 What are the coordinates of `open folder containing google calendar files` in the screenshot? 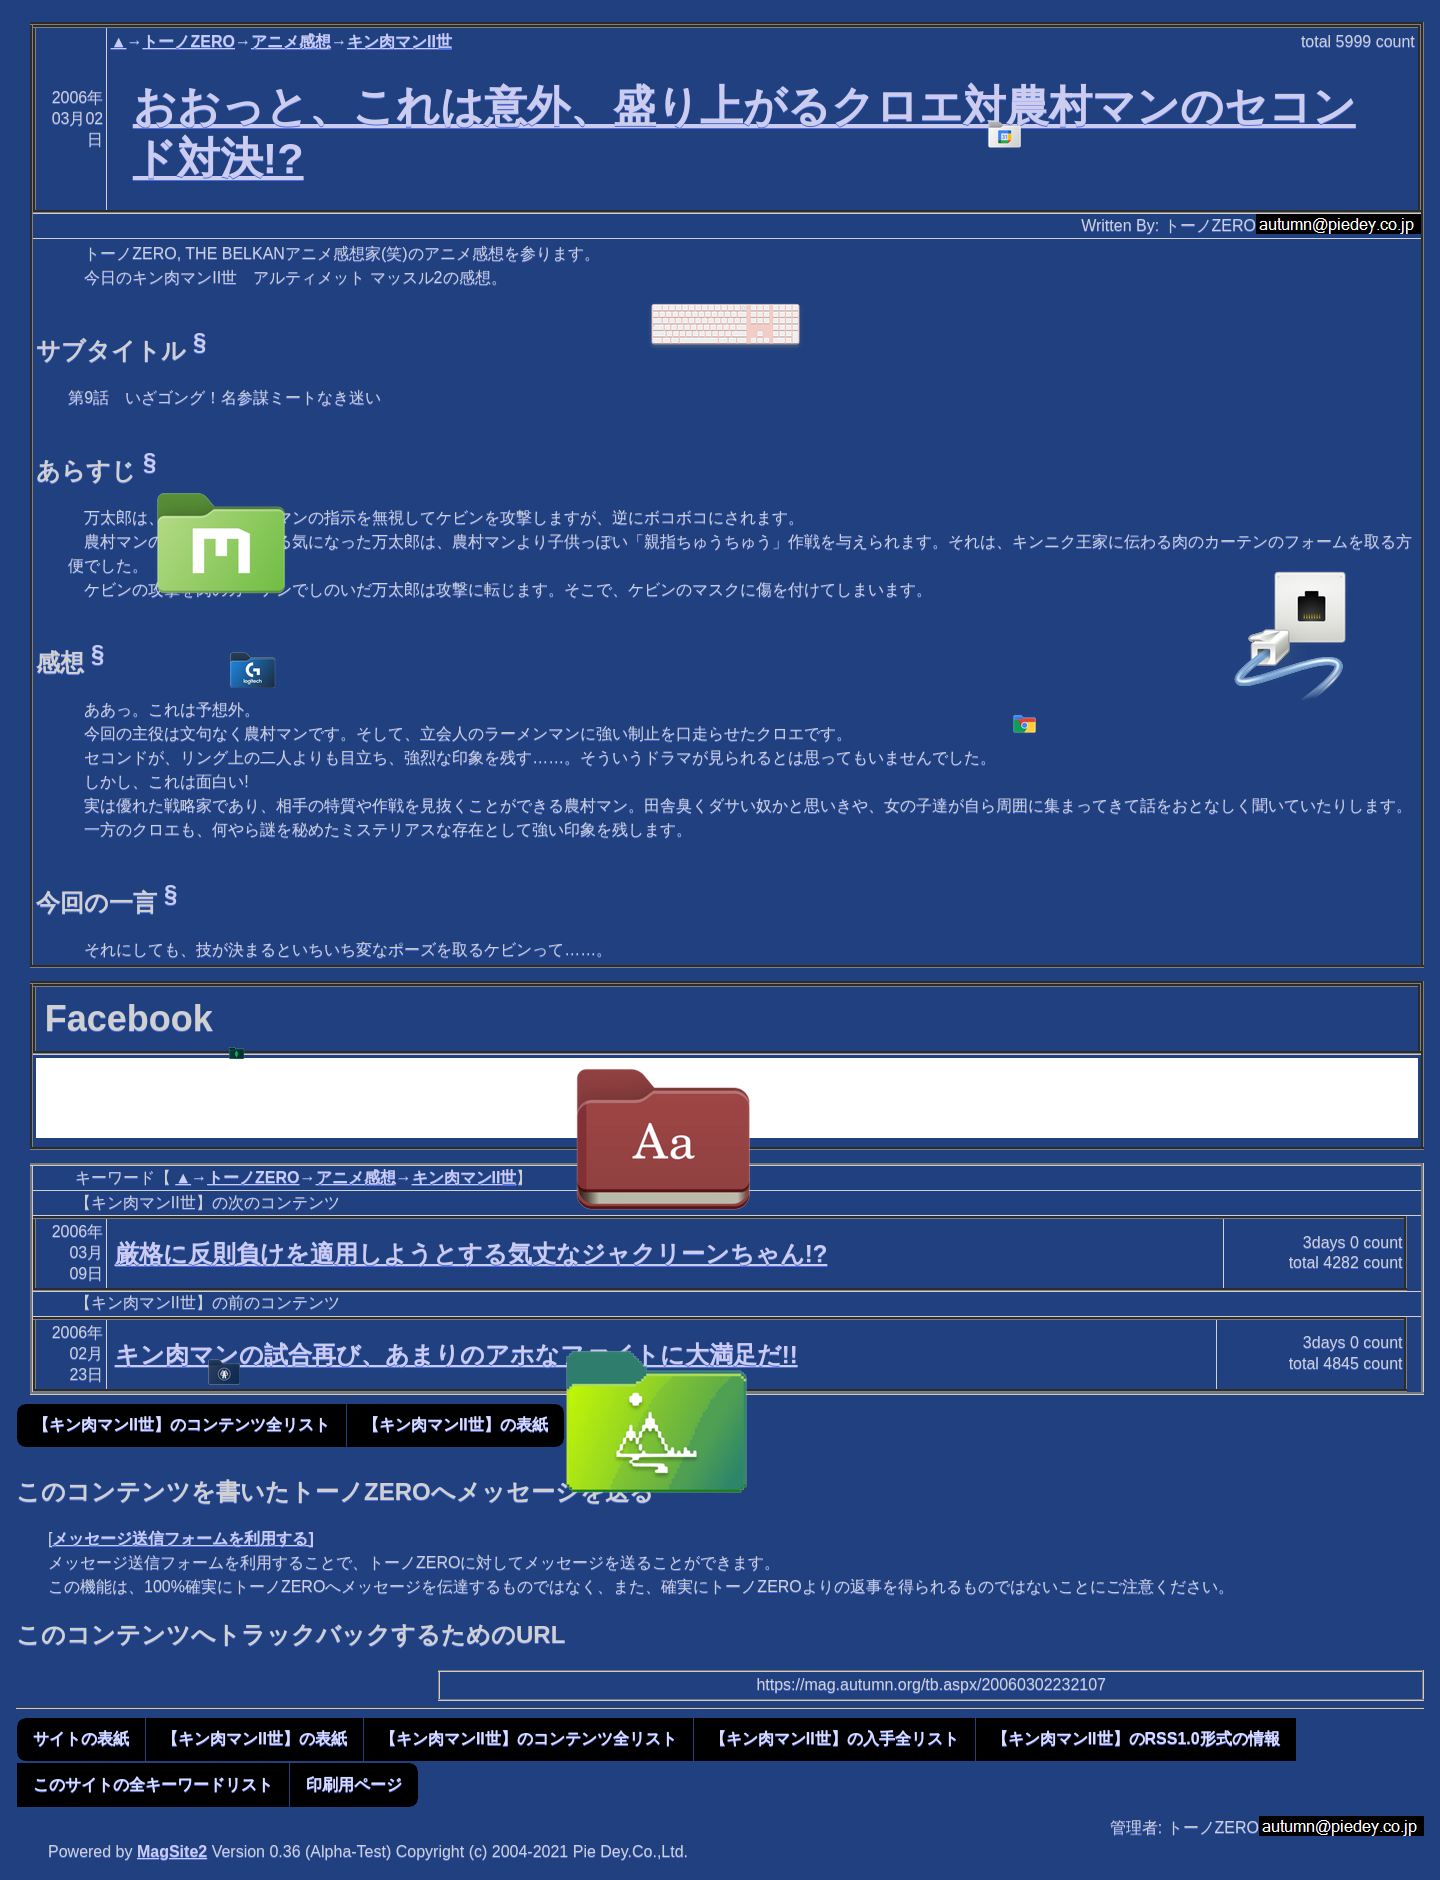 It's located at (1004, 135).